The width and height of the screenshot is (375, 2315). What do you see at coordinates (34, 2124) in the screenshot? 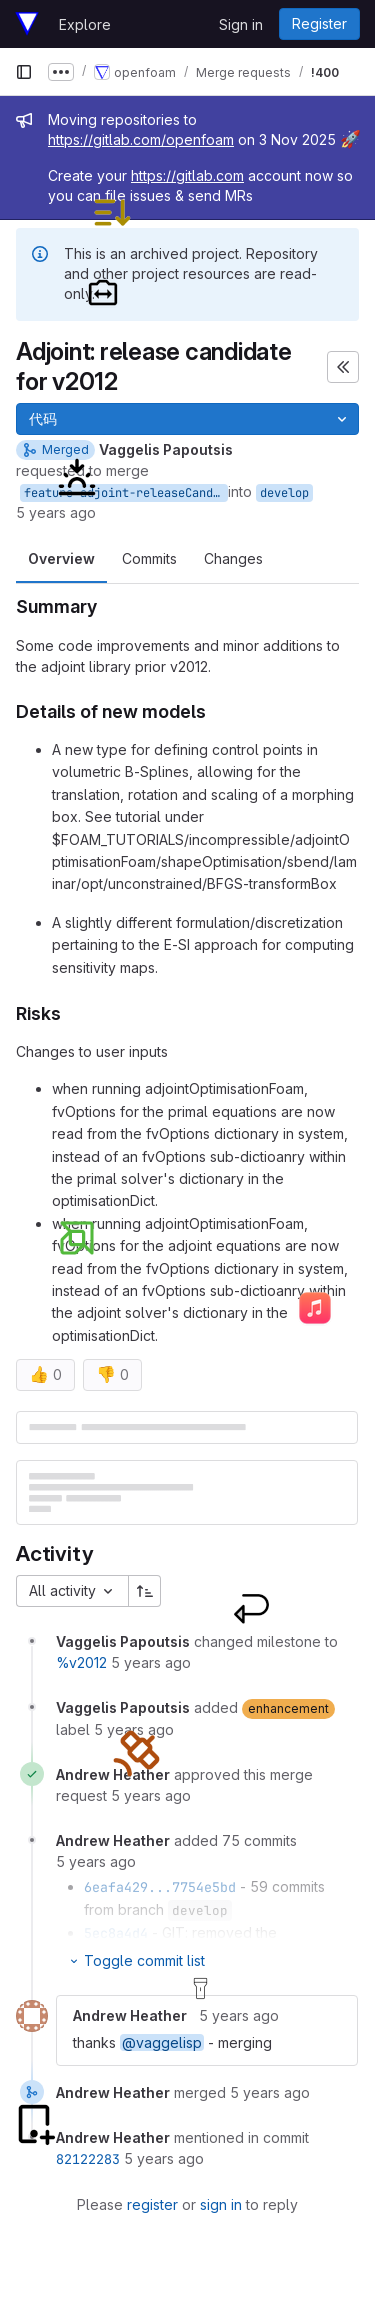
I see `add a new tablet device` at bounding box center [34, 2124].